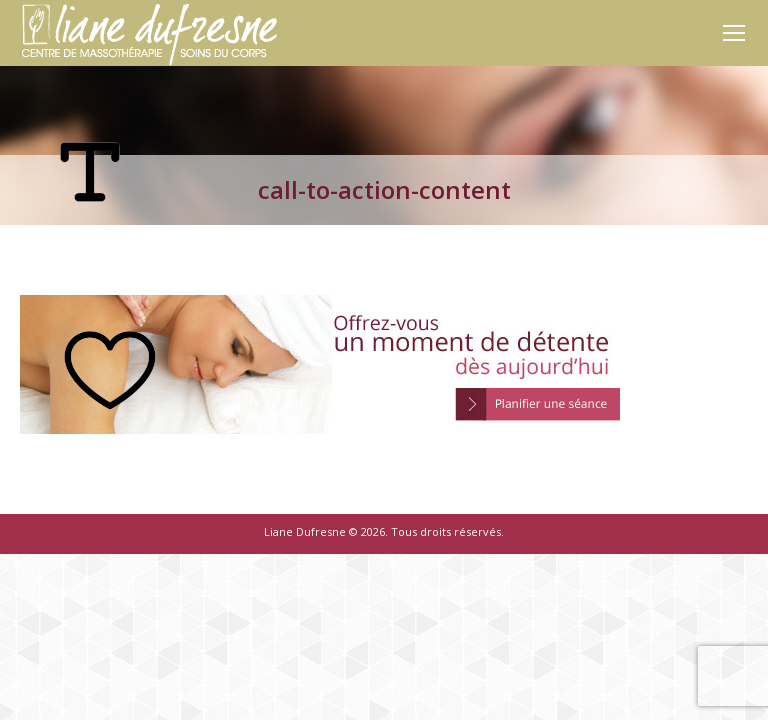 Image resolution: width=768 pixels, height=720 pixels. What do you see at coordinates (110, 367) in the screenshot?
I see `add to favorites` at bounding box center [110, 367].